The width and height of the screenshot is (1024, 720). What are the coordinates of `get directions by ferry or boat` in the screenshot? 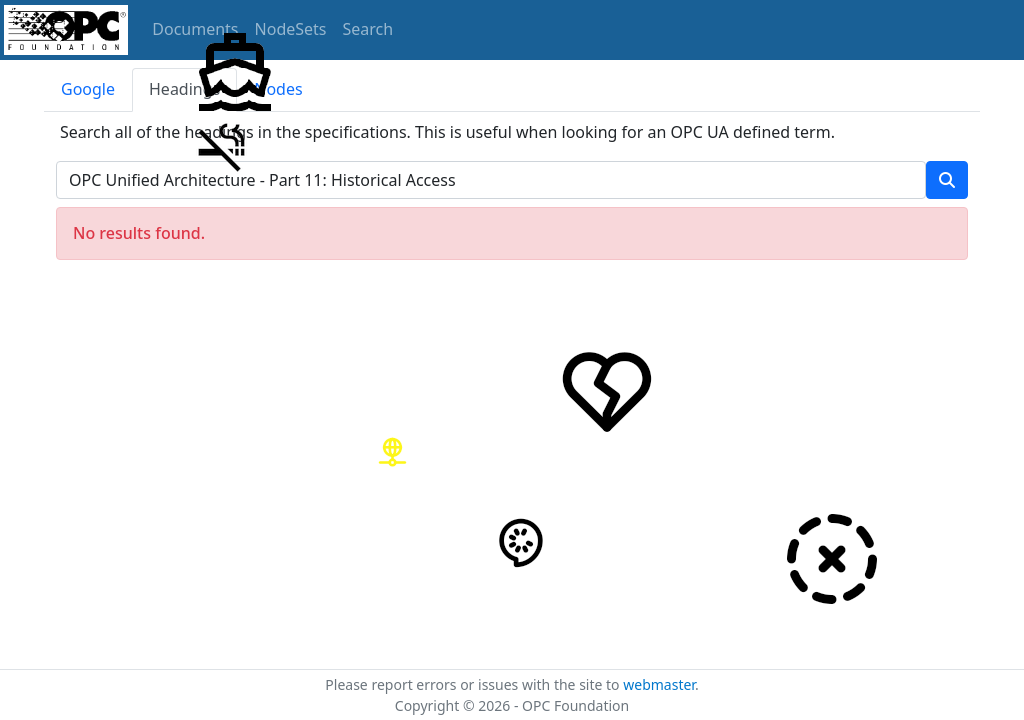 It's located at (235, 72).